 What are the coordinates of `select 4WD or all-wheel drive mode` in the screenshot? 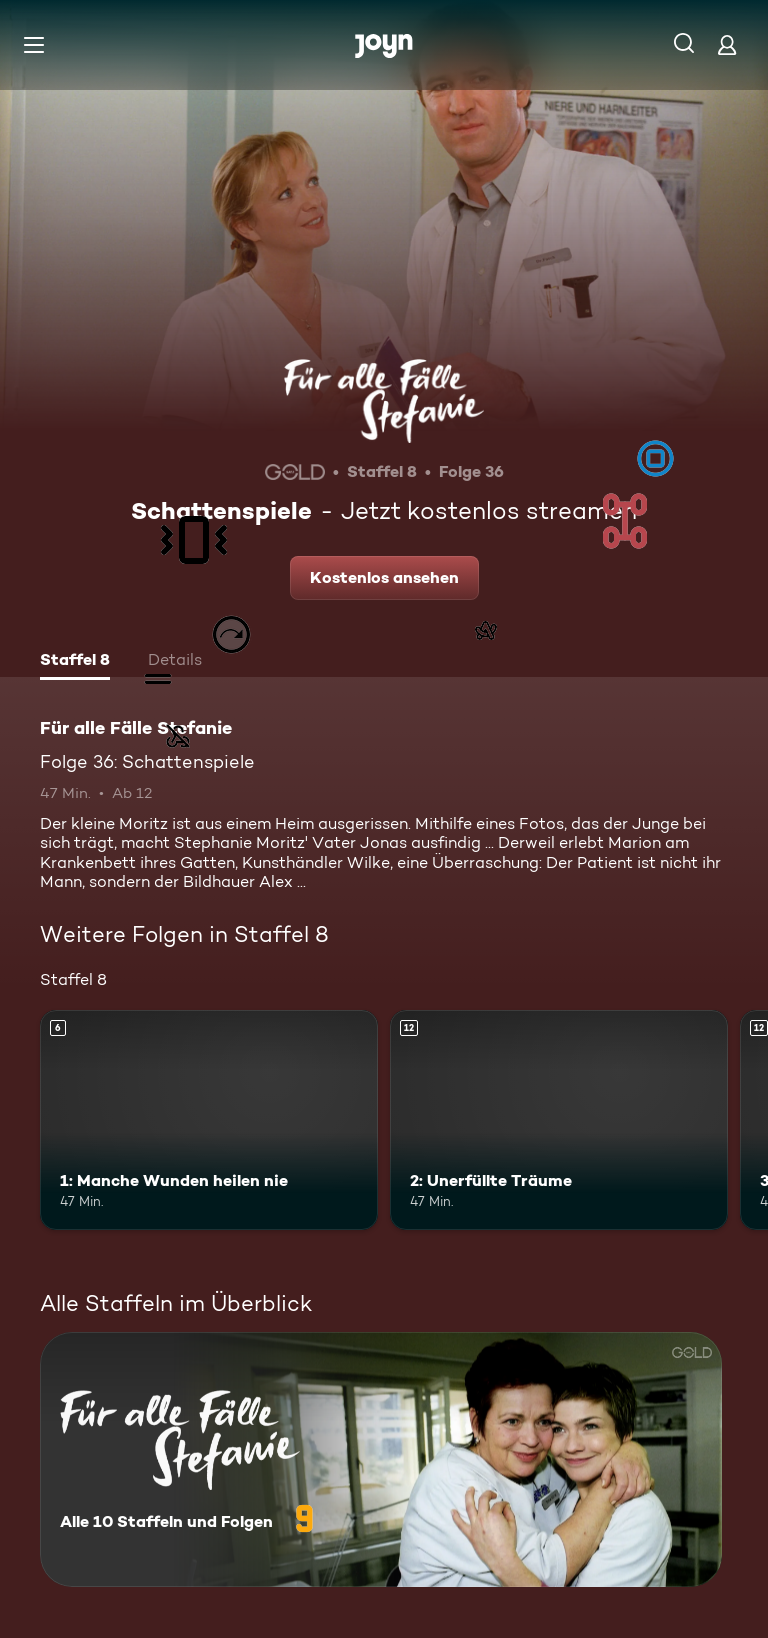 It's located at (625, 521).